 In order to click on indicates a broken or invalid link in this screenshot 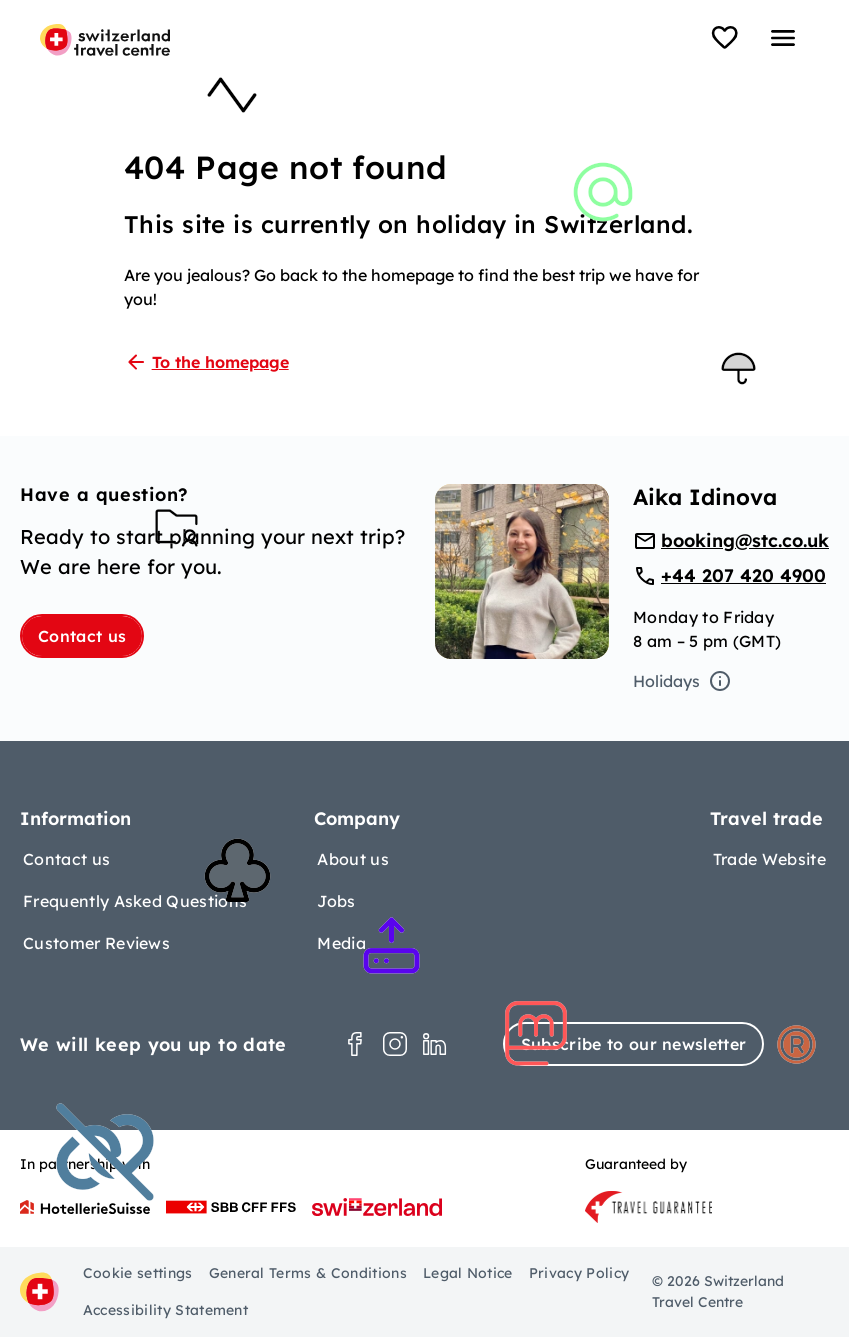, I will do `click(105, 1152)`.